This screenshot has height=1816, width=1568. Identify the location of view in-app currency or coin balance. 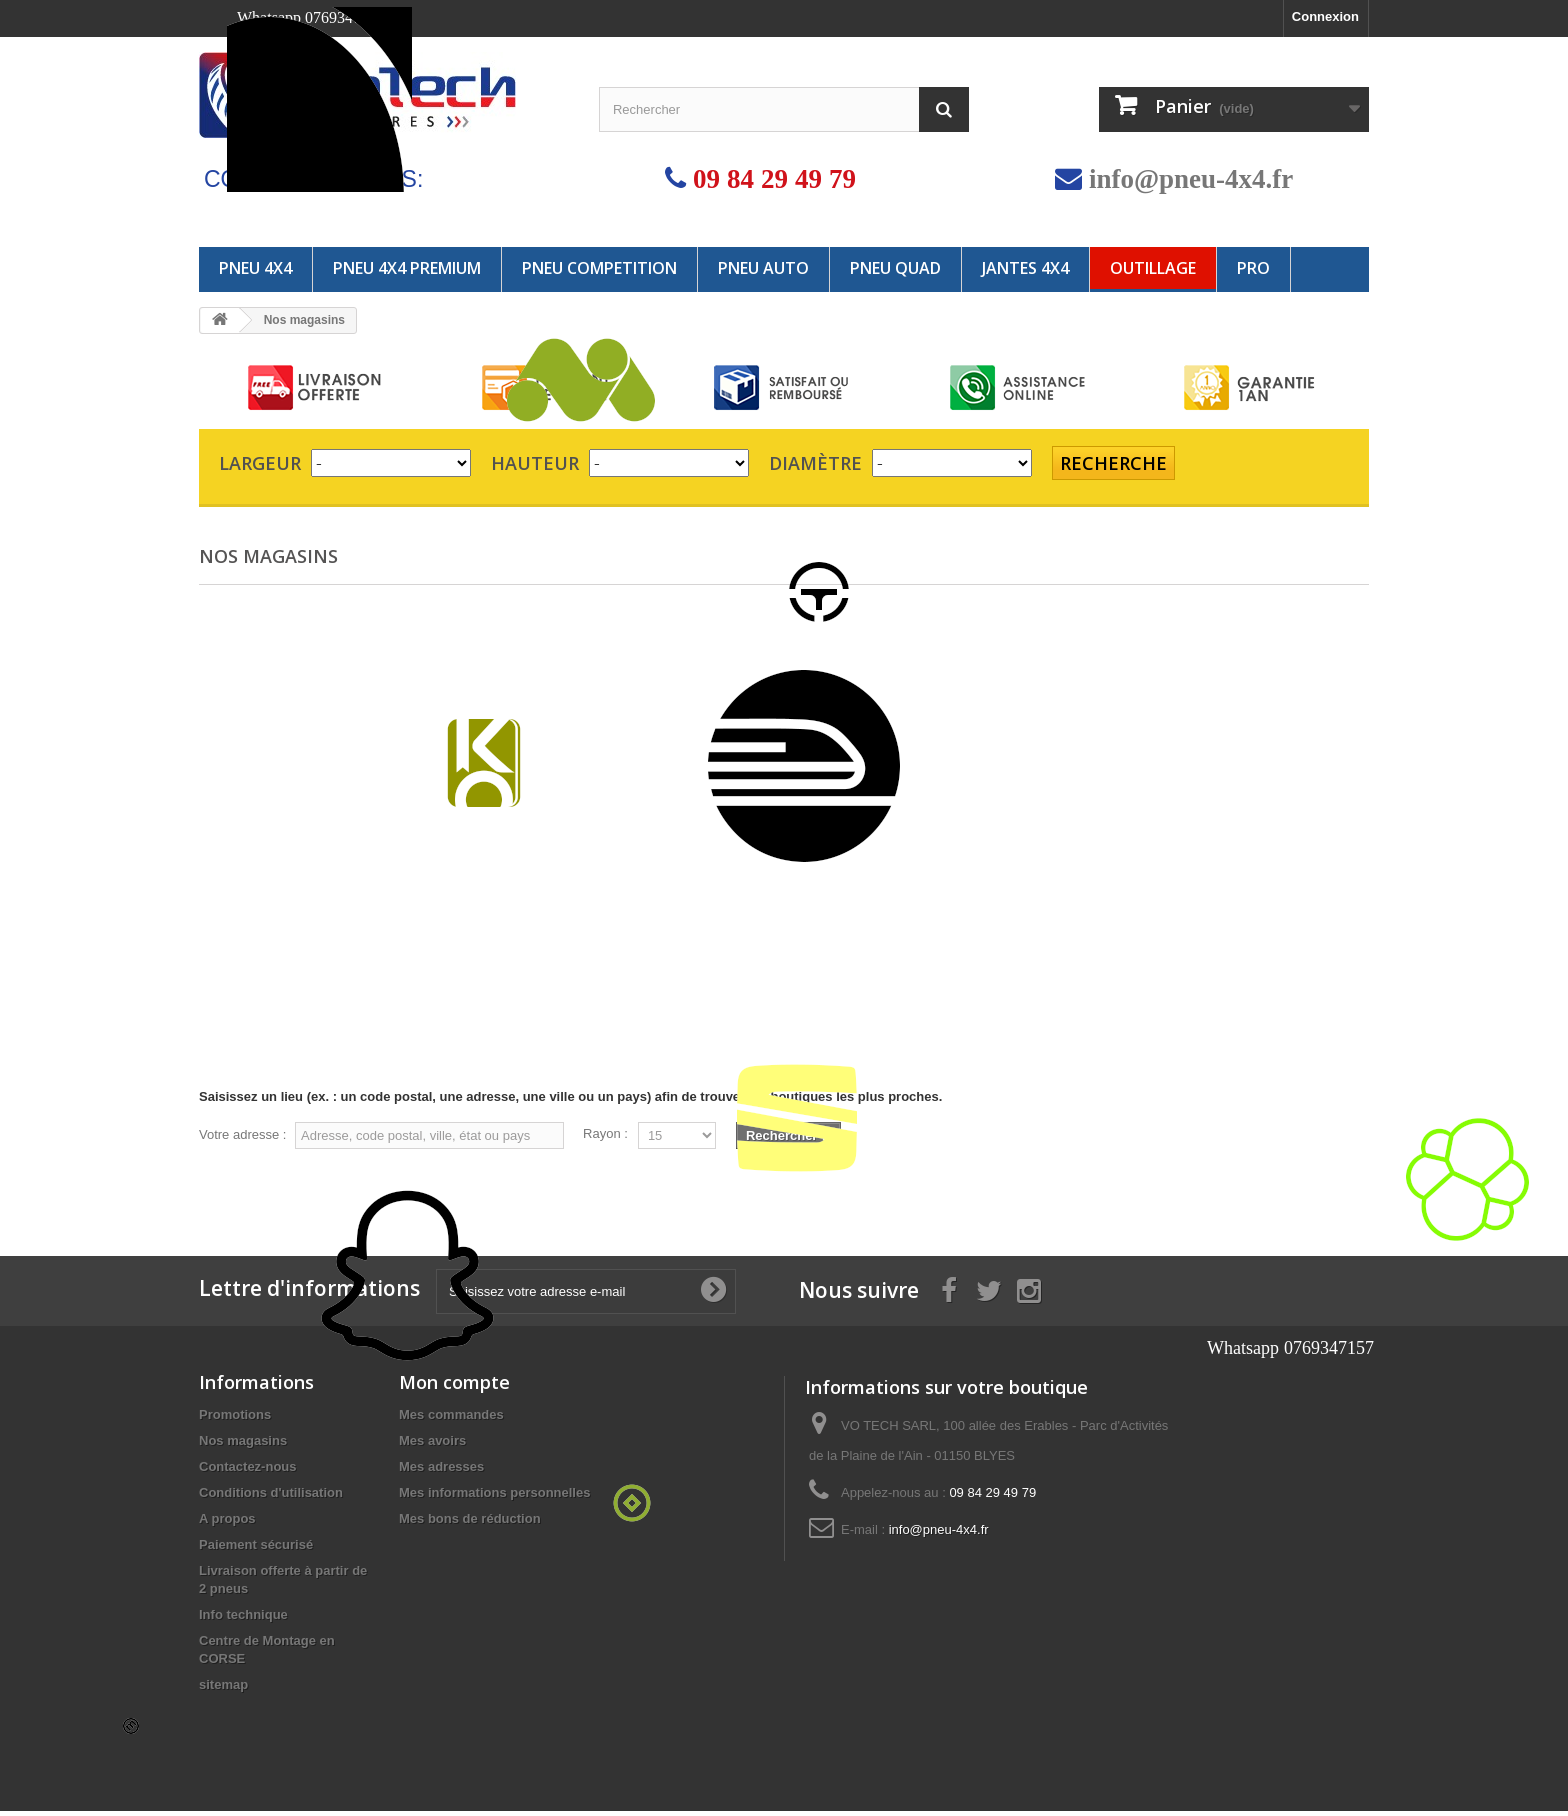
(632, 1503).